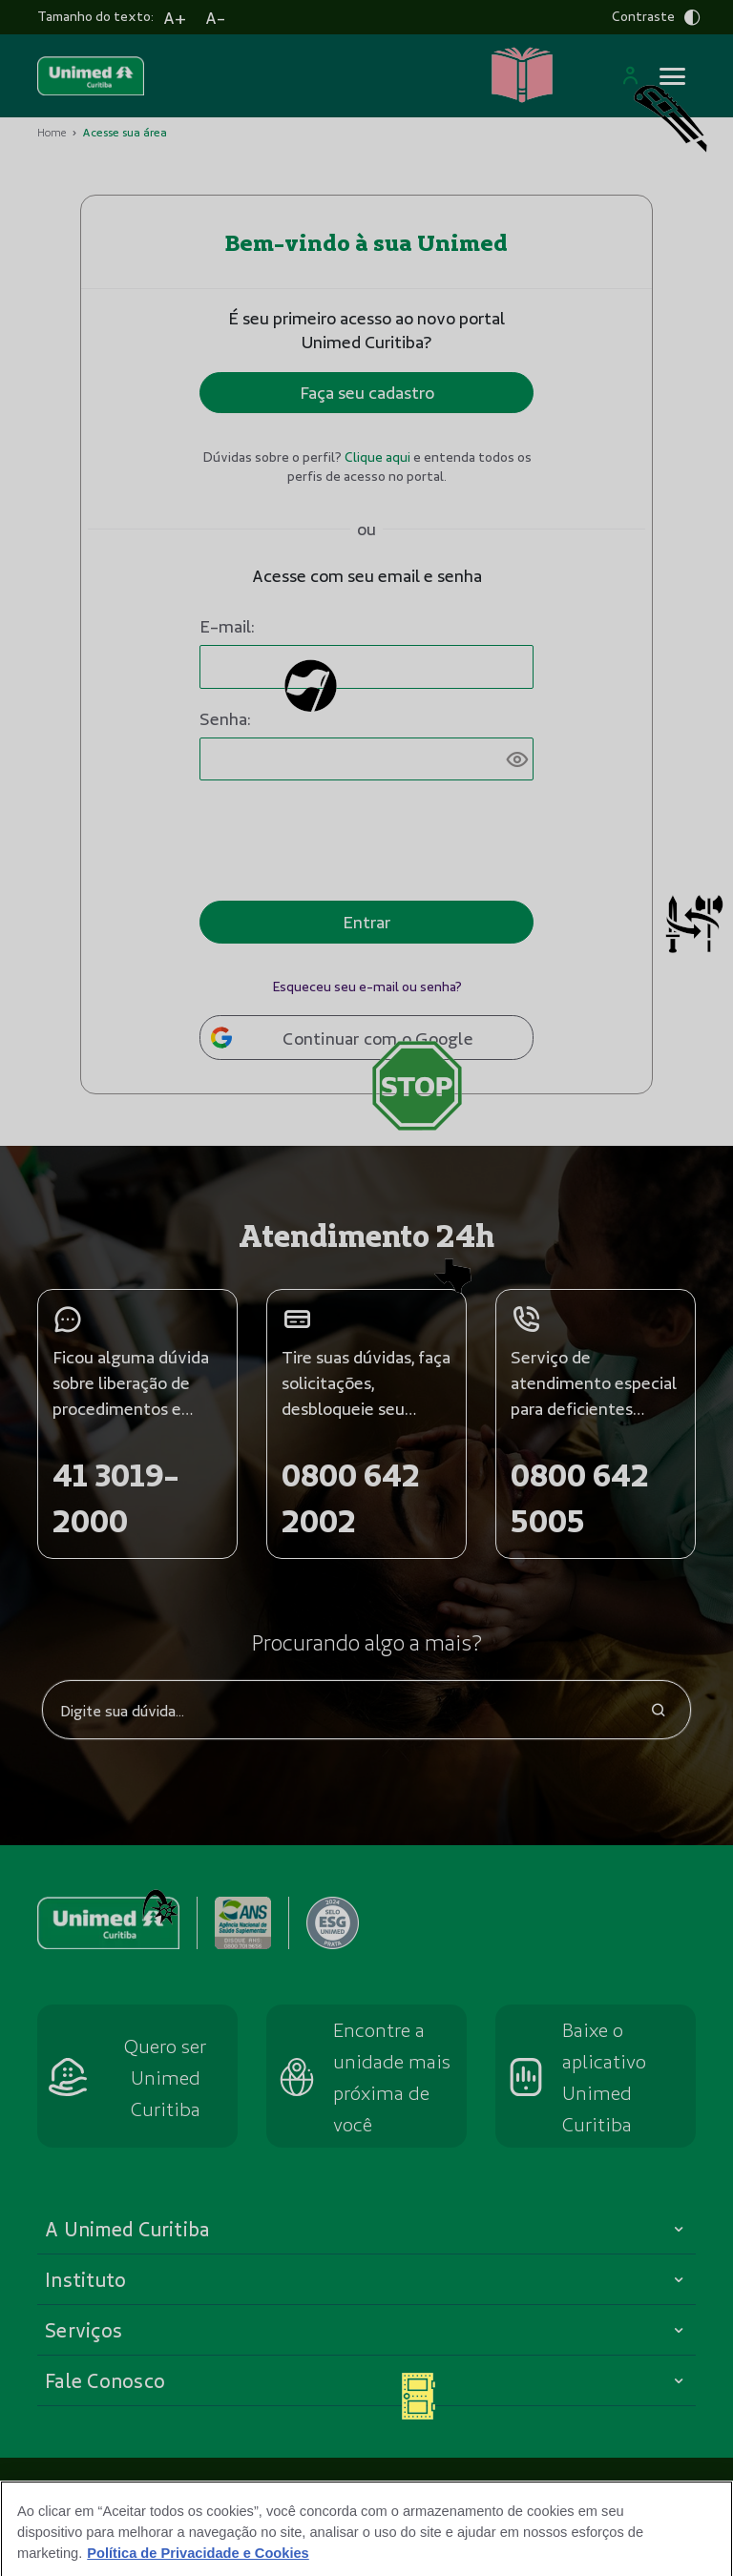 The width and height of the screenshot is (733, 2576). I want to click on access door or entrance settings in a game, so click(418, 2396).